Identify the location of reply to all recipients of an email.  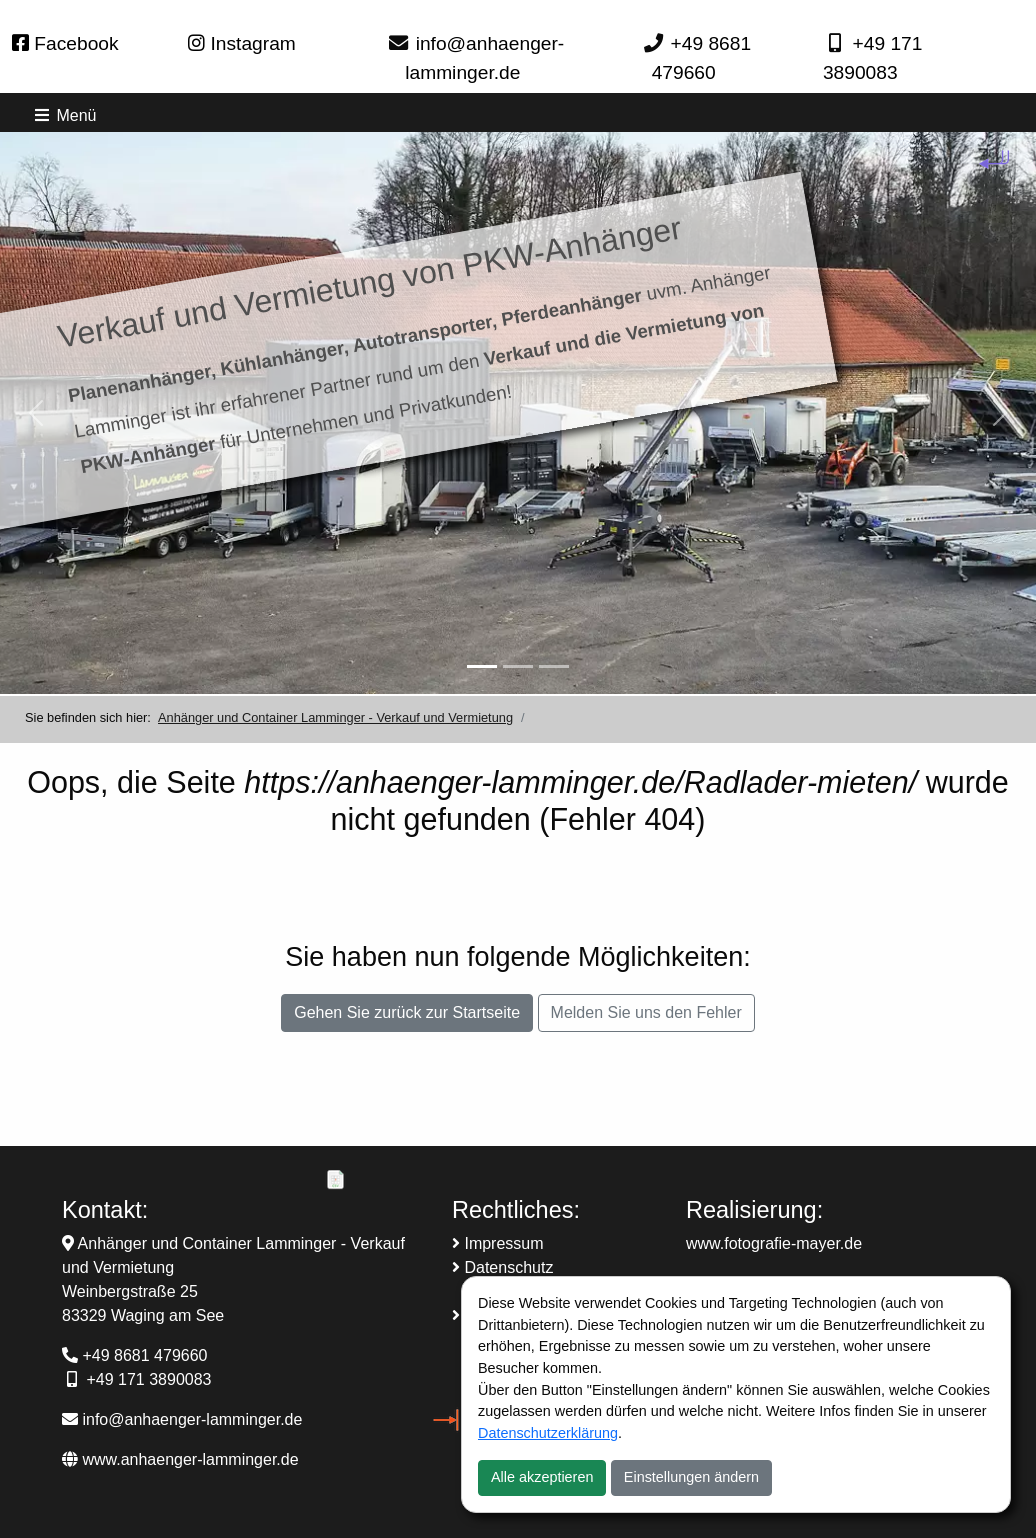
(993, 159).